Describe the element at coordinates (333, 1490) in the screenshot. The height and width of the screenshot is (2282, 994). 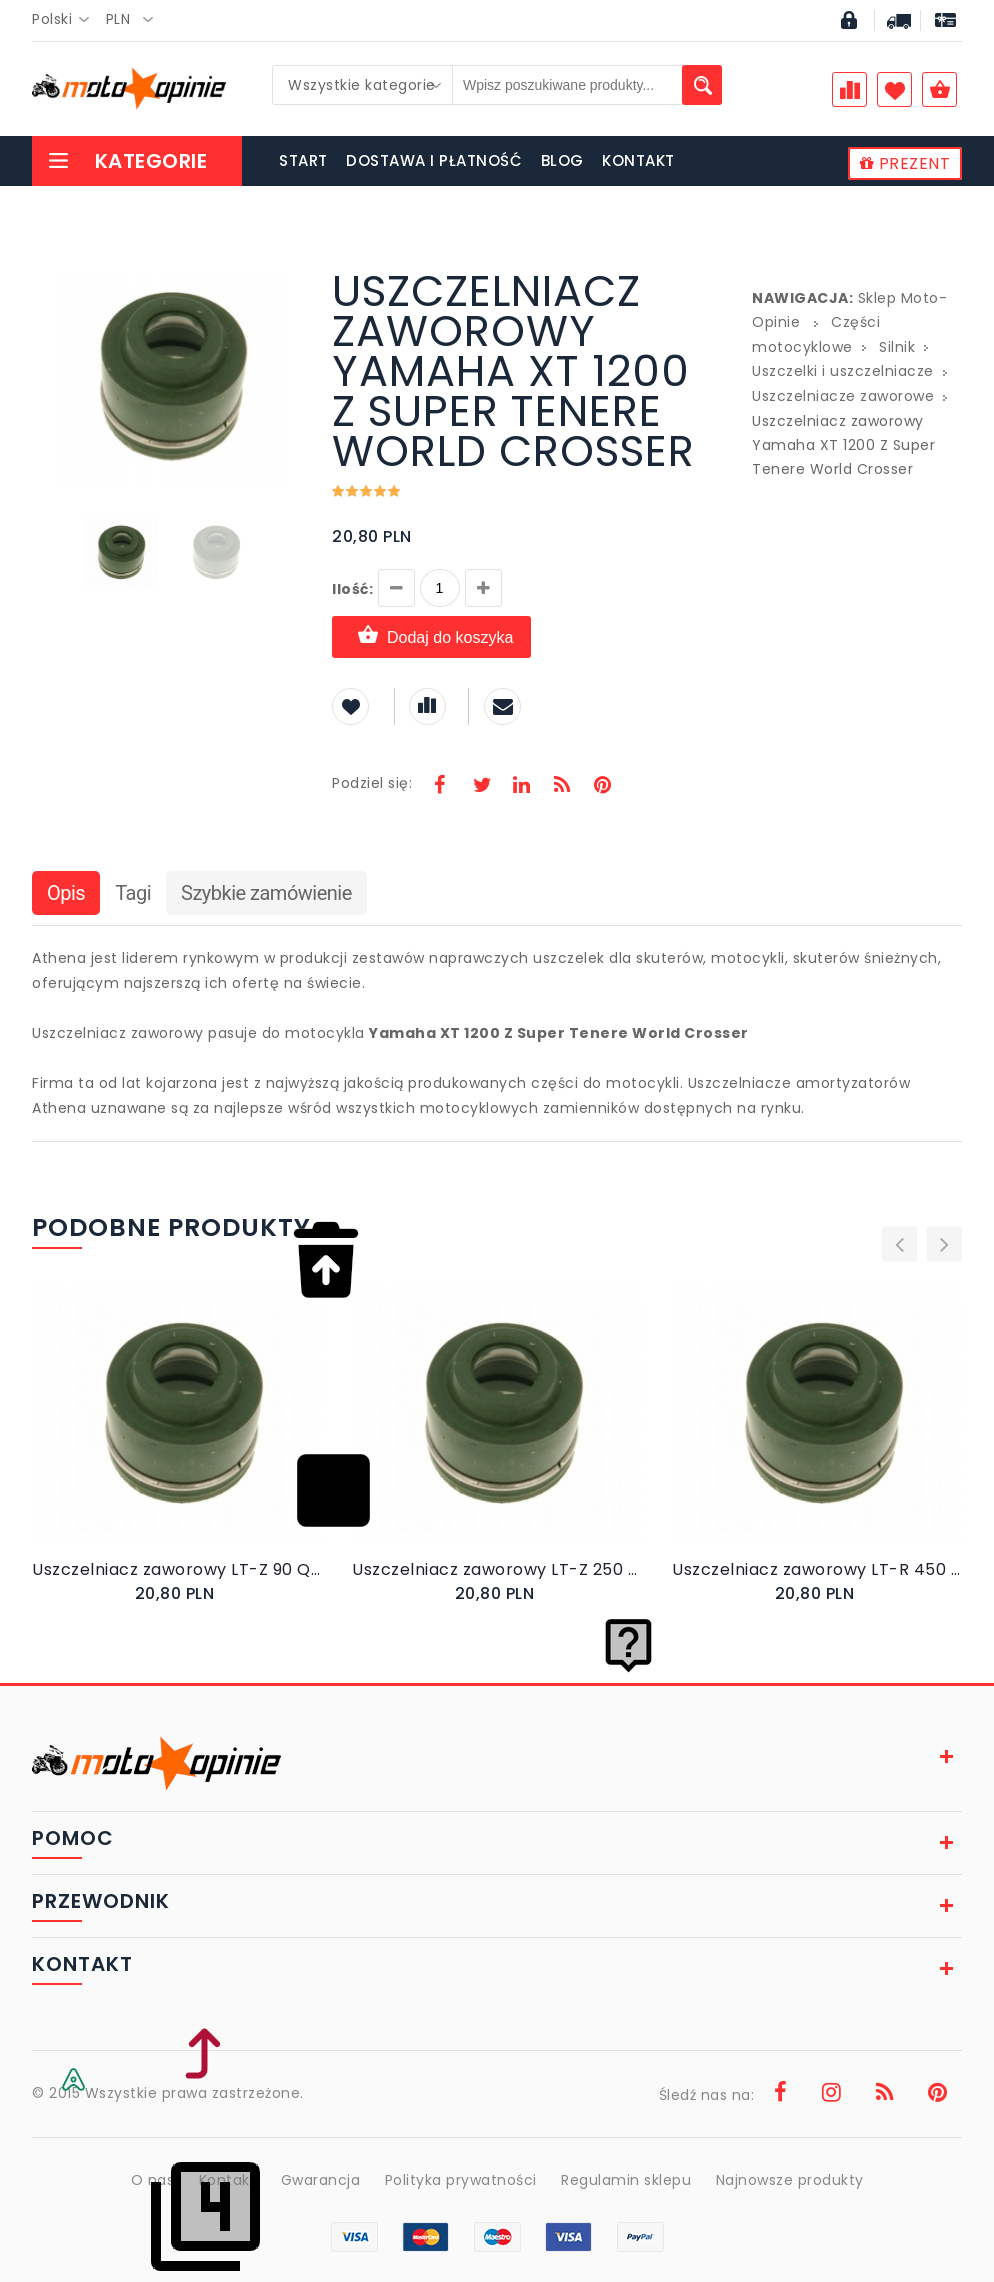
I see `a filled checkbox or selected state` at that location.